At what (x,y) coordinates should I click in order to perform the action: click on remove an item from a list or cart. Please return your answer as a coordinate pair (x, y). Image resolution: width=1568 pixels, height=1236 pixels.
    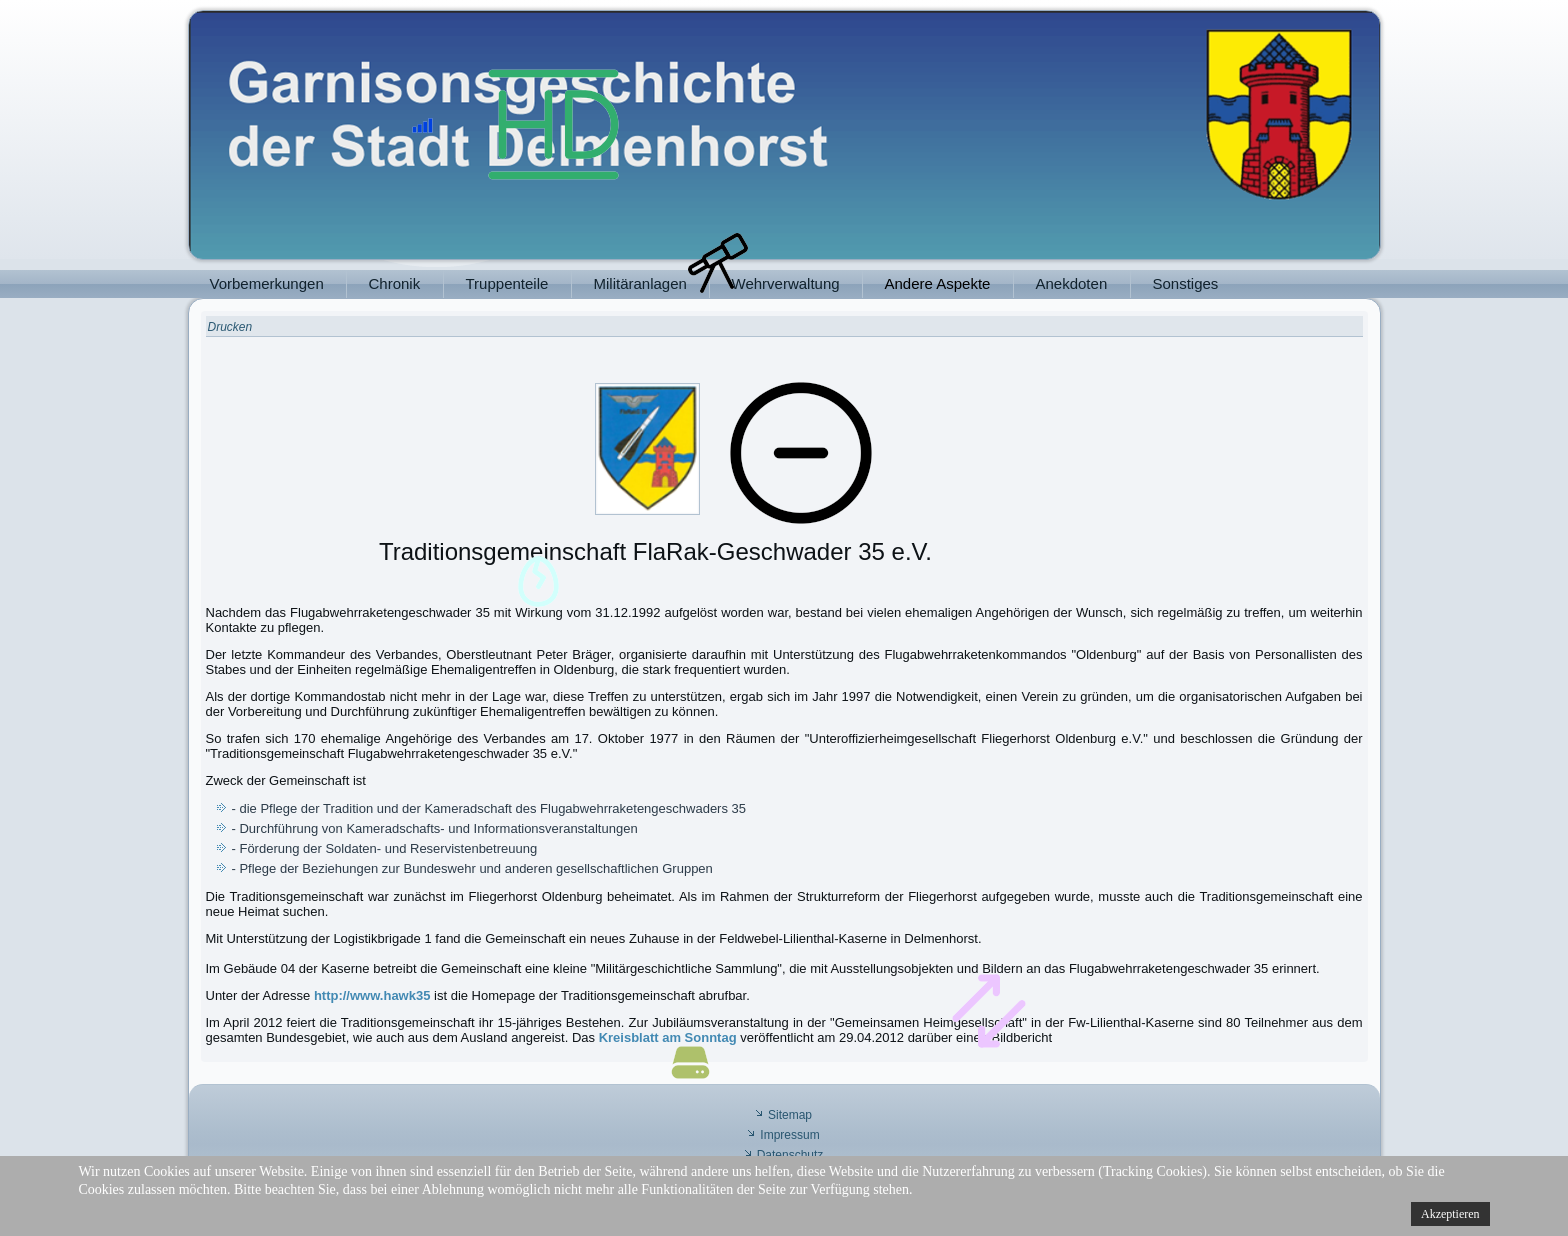
    Looking at the image, I should click on (801, 453).